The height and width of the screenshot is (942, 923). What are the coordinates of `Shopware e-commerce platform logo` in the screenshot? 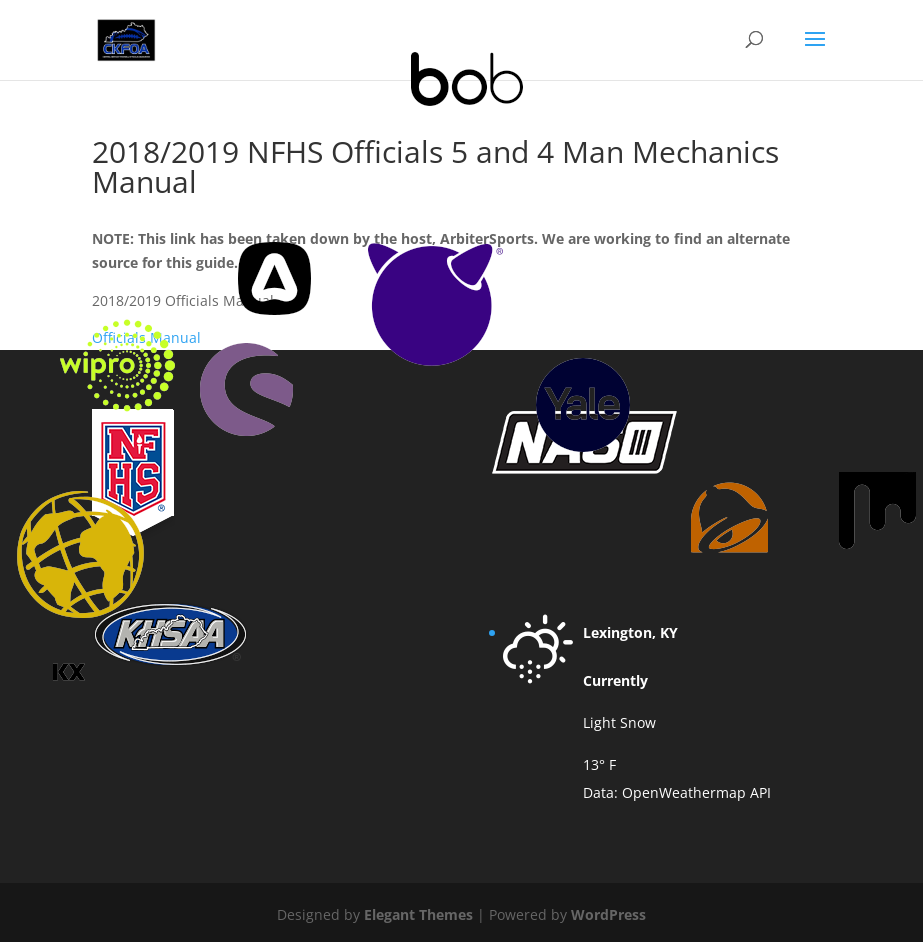 It's located at (246, 389).